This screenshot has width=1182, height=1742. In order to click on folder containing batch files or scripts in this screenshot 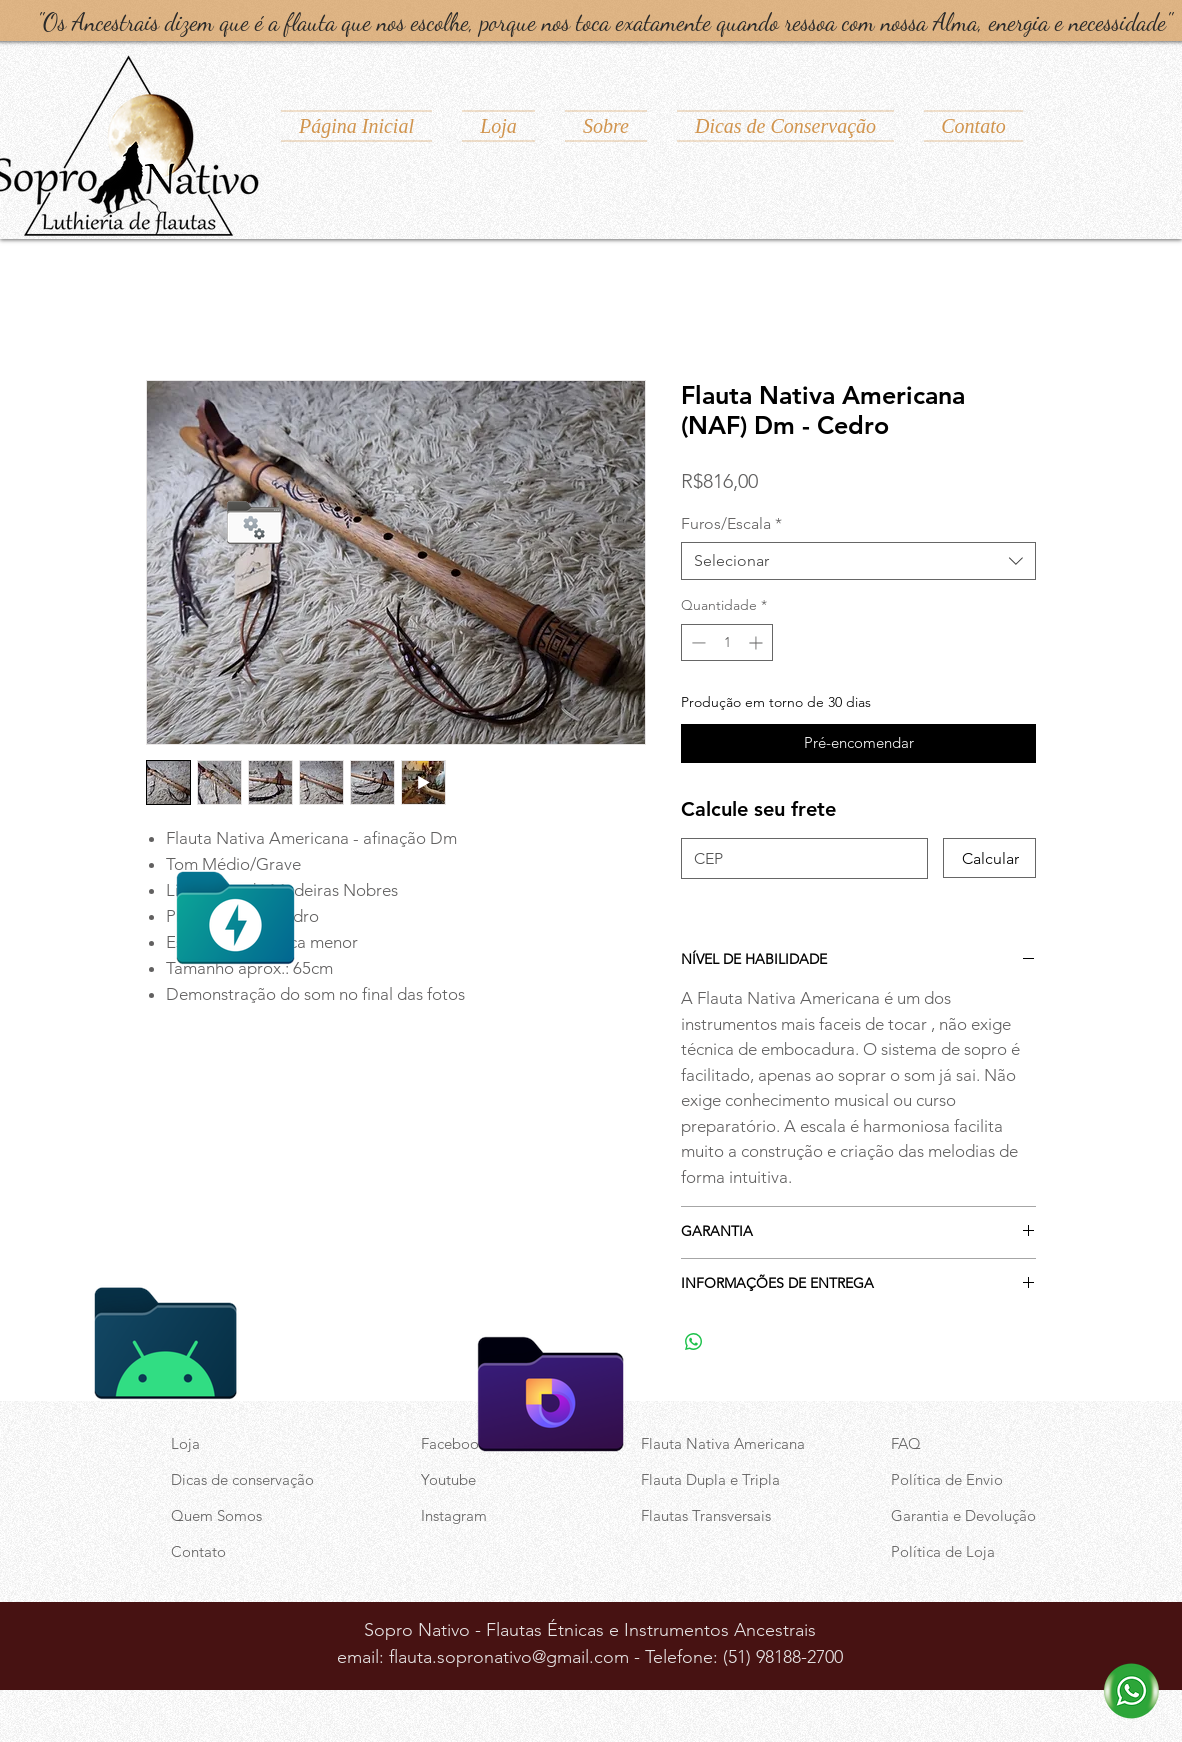, I will do `click(254, 524)`.